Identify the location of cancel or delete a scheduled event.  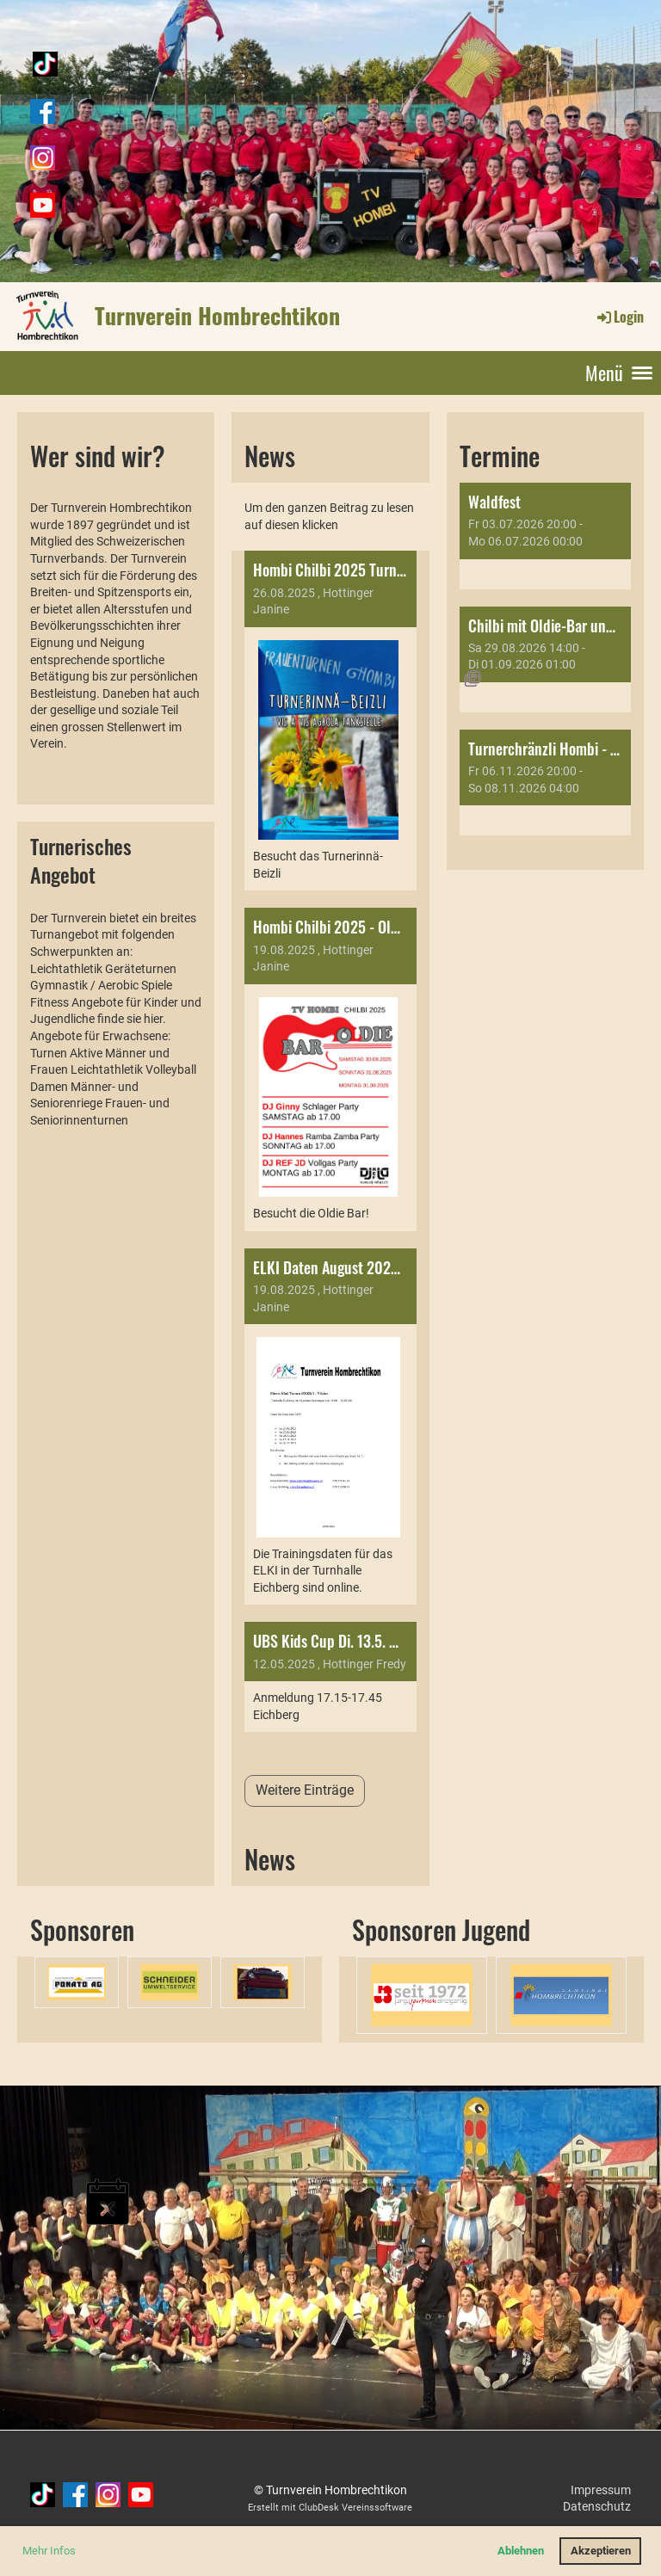
(108, 2203).